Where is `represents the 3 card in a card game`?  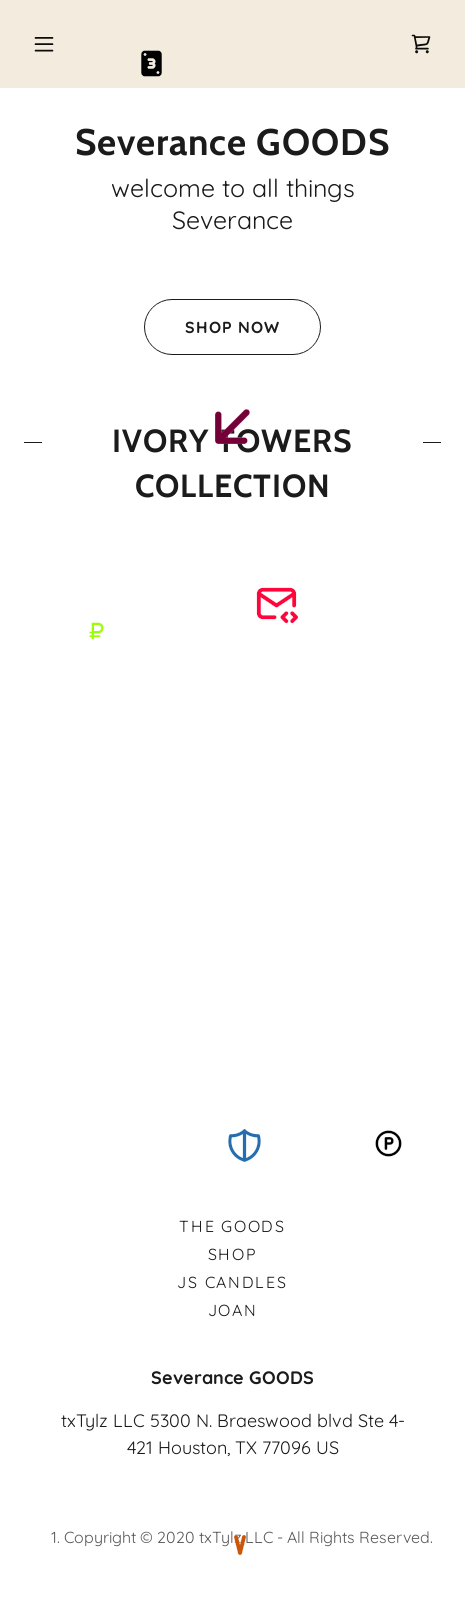 represents the 3 card in a card game is located at coordinates (151, 63).